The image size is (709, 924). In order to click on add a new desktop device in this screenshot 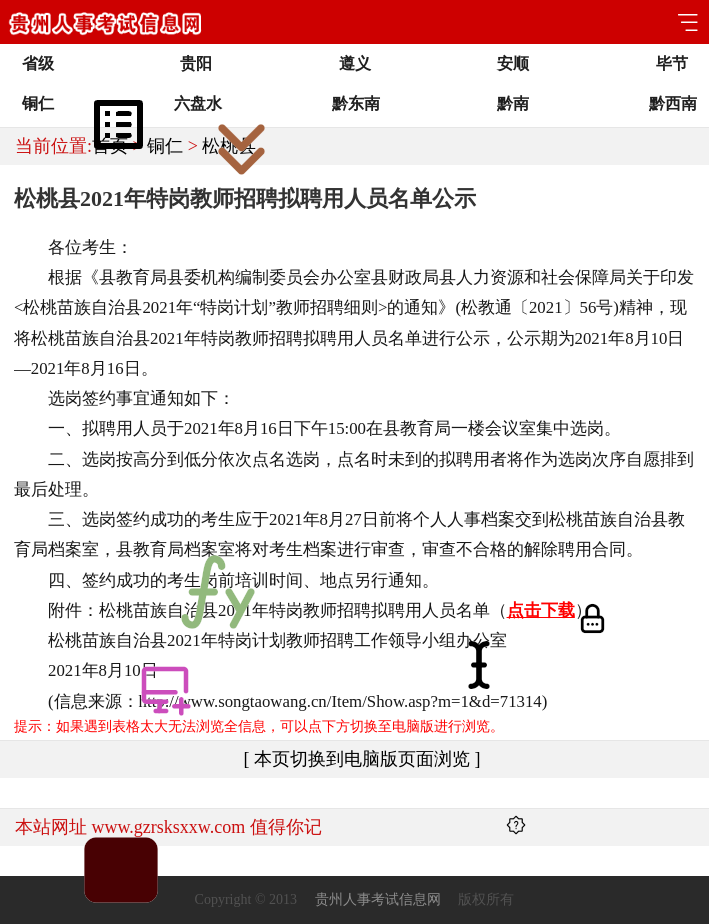, I will do `click(165, 690)`.